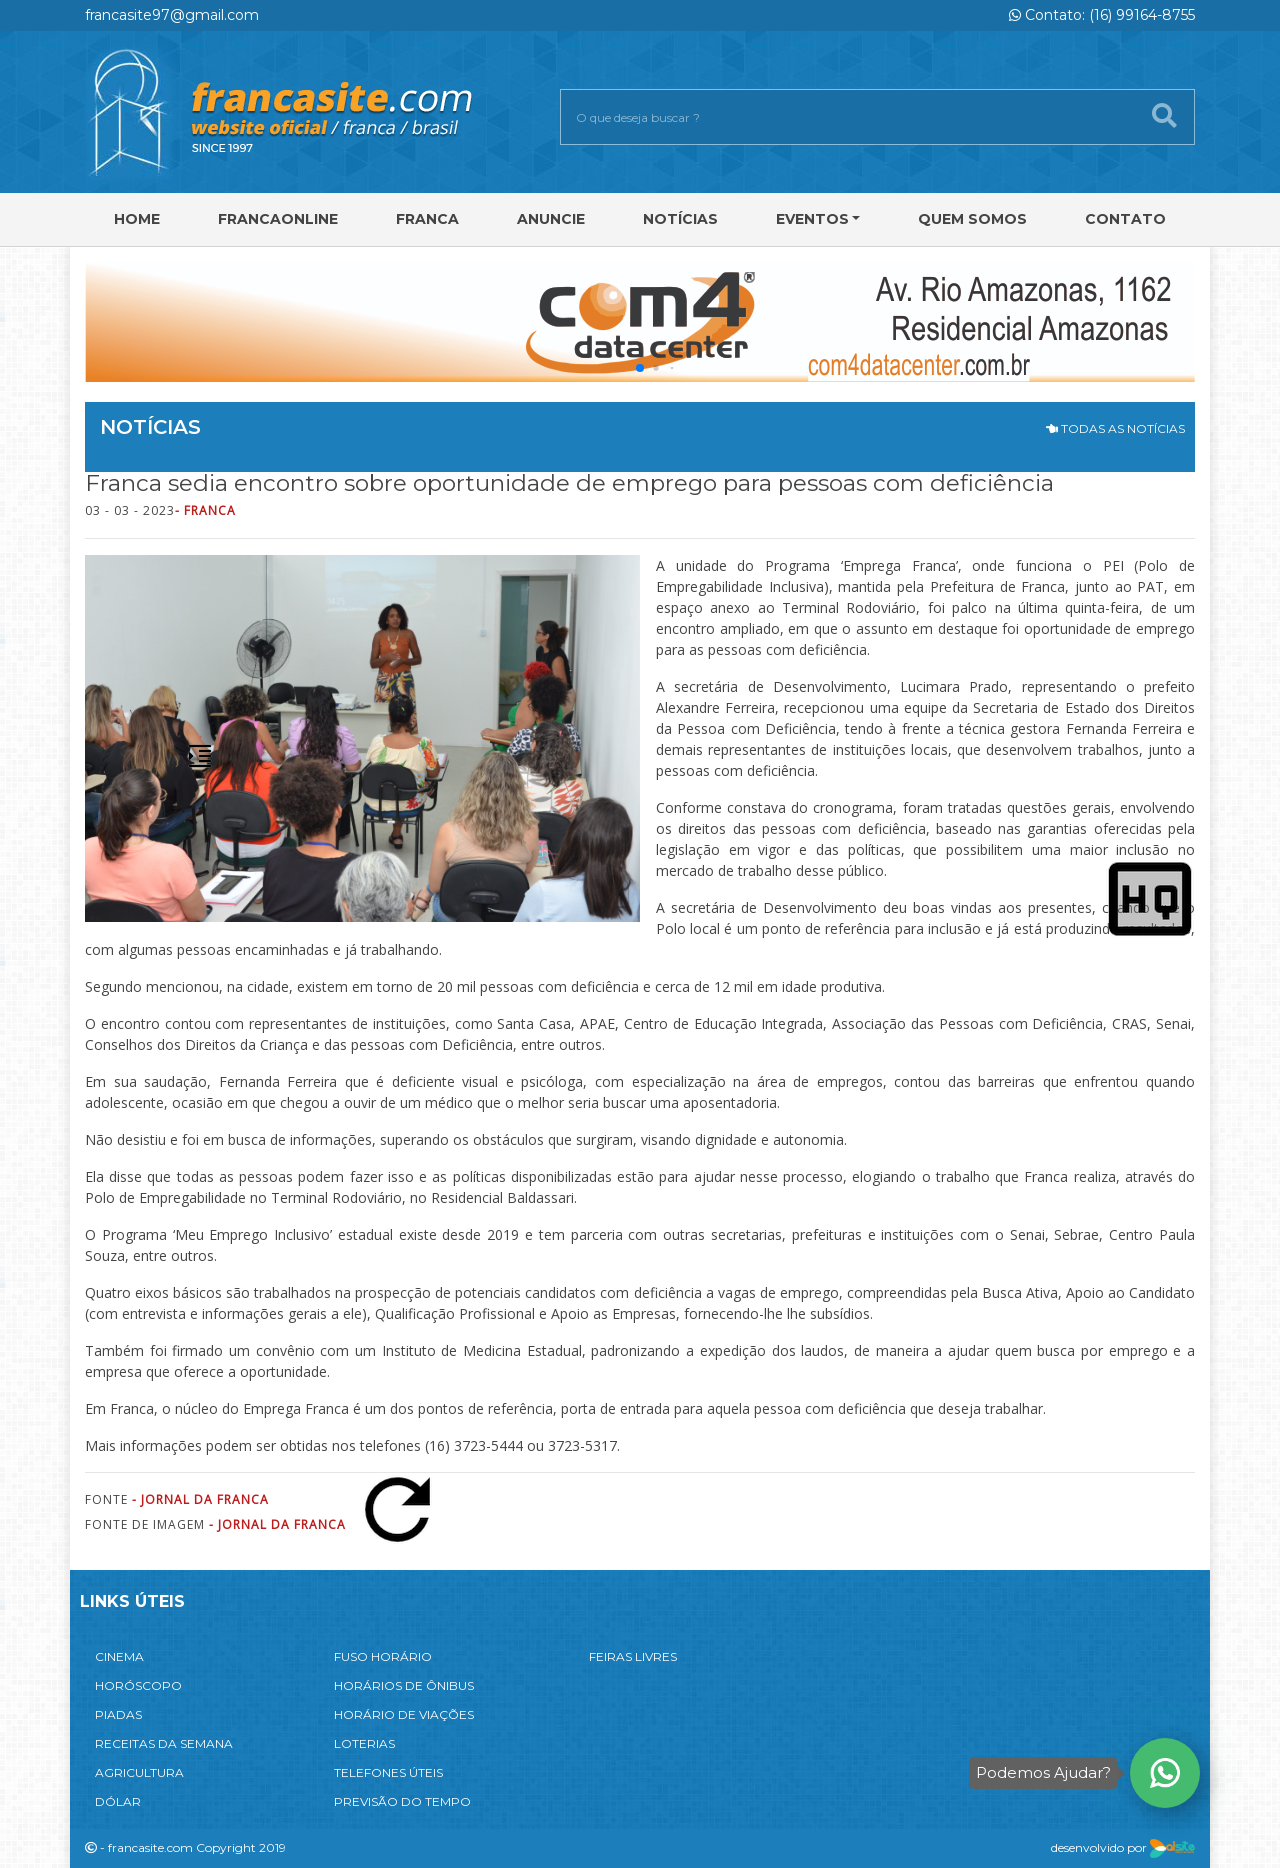 Image resolution: width=1280 pixels, height=1868 pixels. Describe the element at coordinates (397, 1509) in the screenshot. I see `refresh or reload the current page` at that location.